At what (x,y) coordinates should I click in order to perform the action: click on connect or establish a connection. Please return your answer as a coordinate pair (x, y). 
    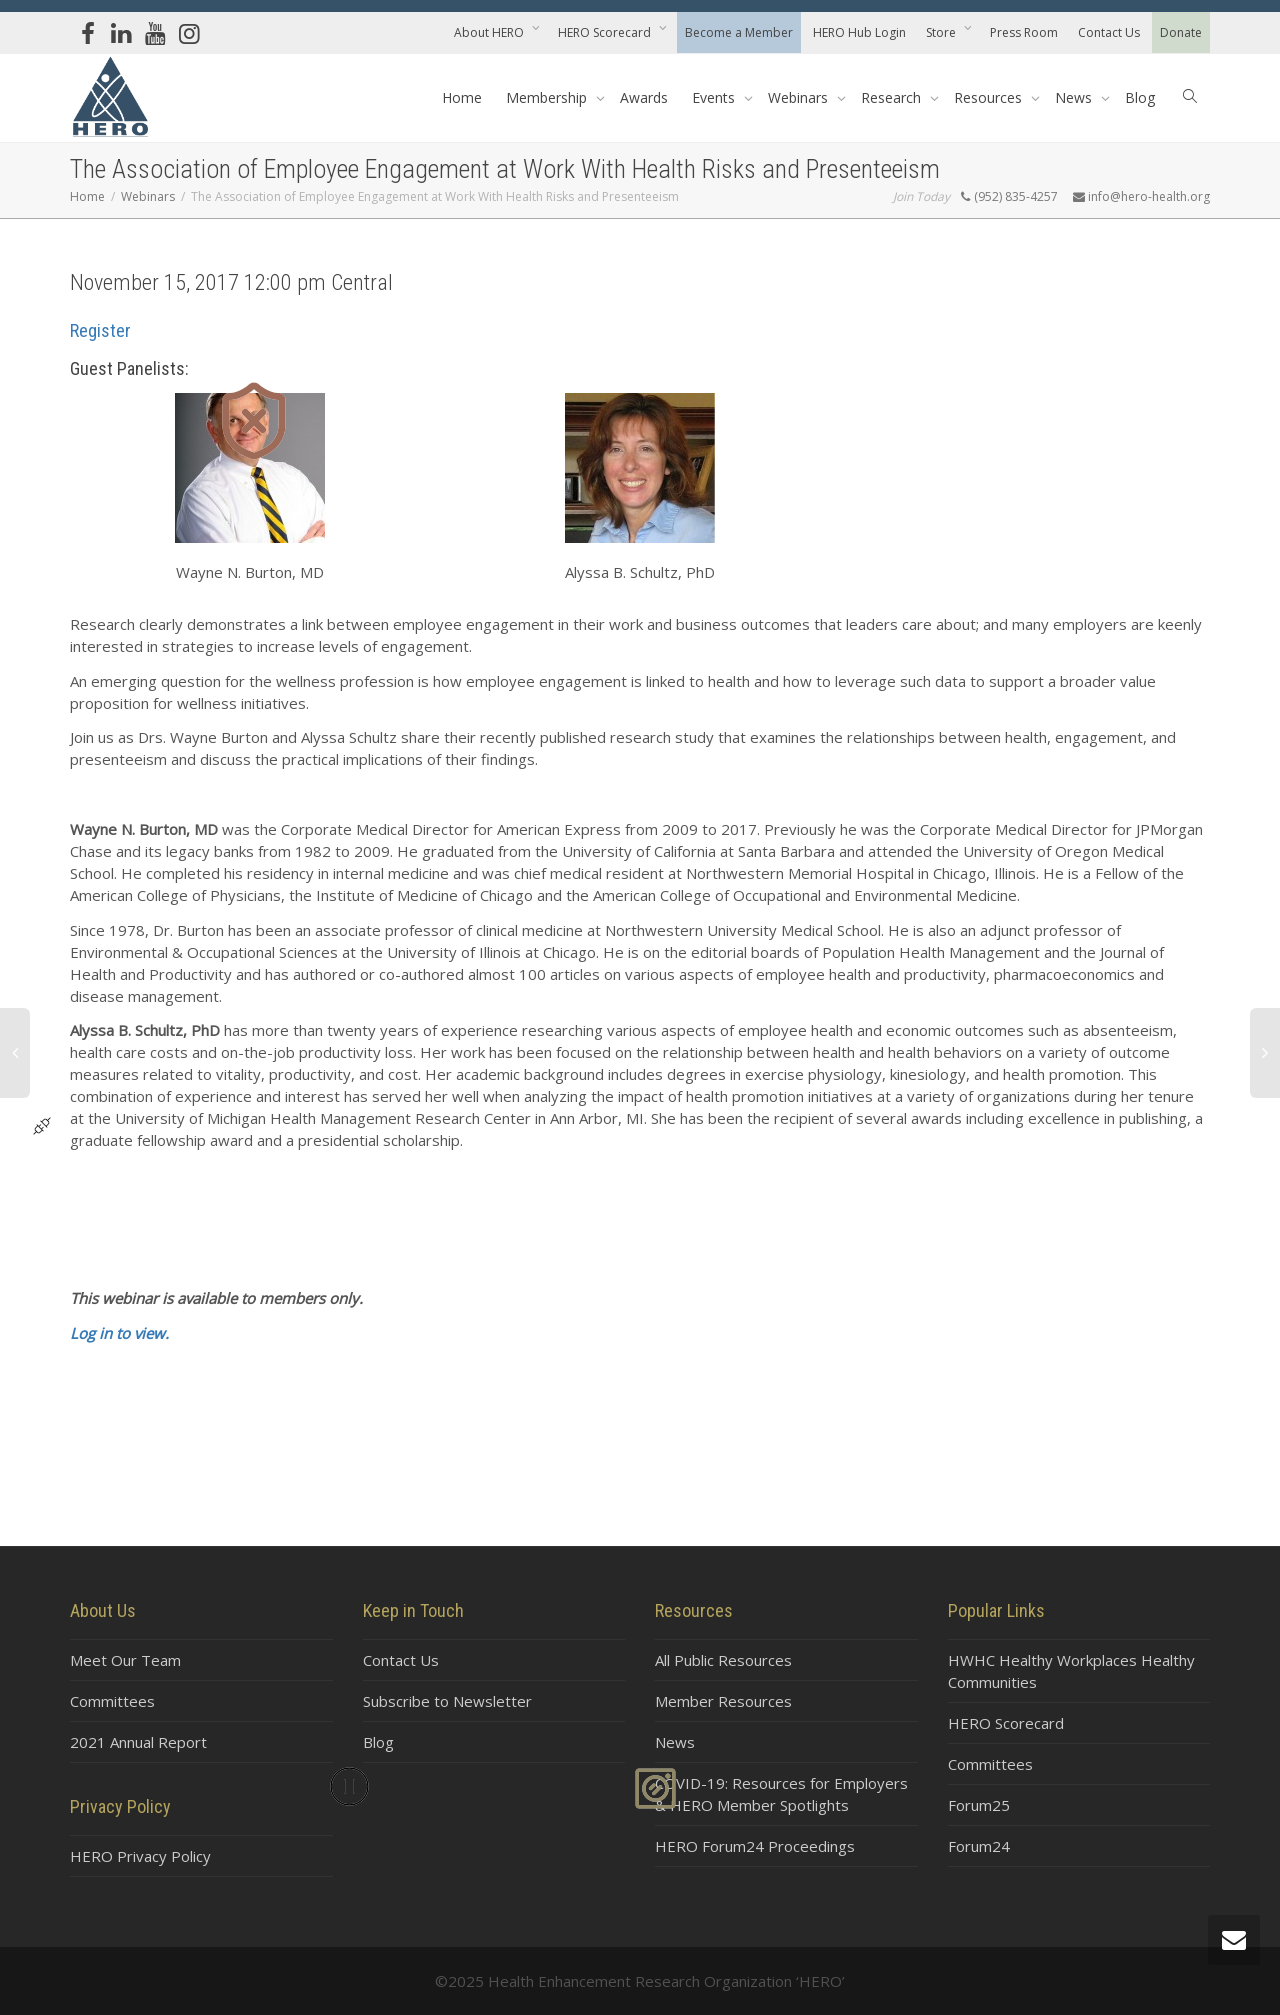
    Looking at the image, I should click on (42, 1126).